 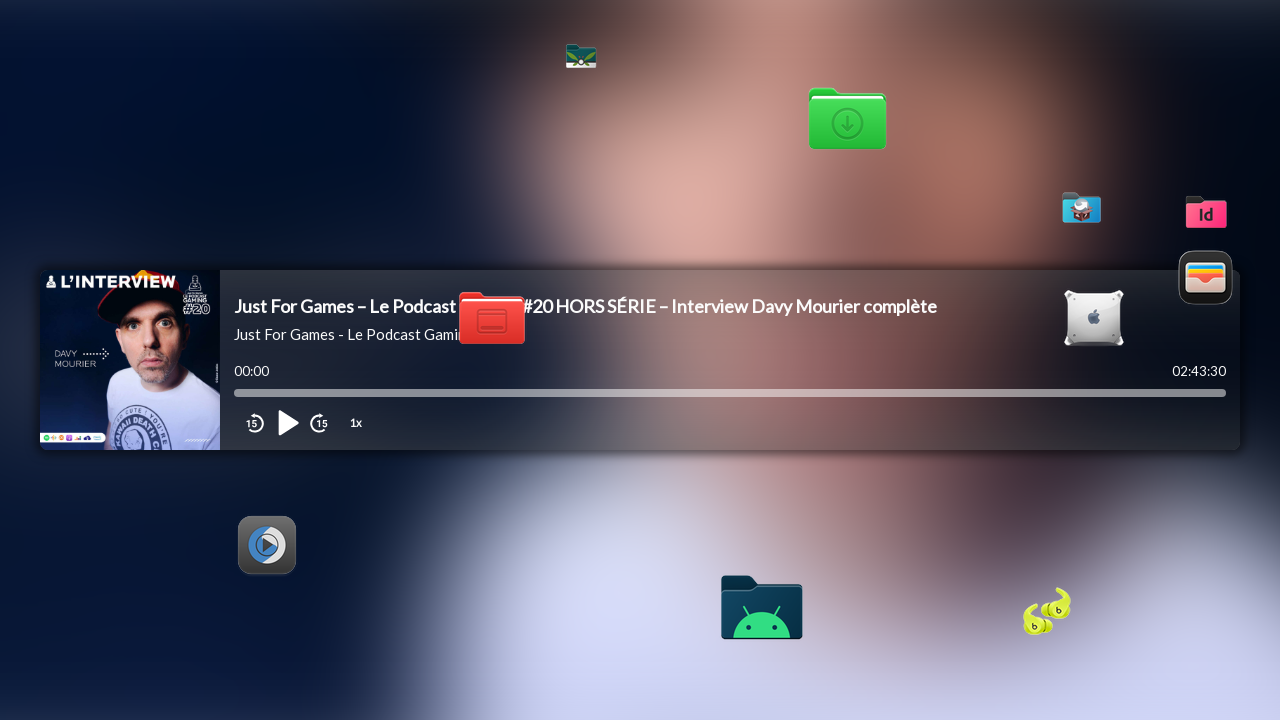 I want to click on folder containing adobe indesign project files, so click(x=1206, y=213).